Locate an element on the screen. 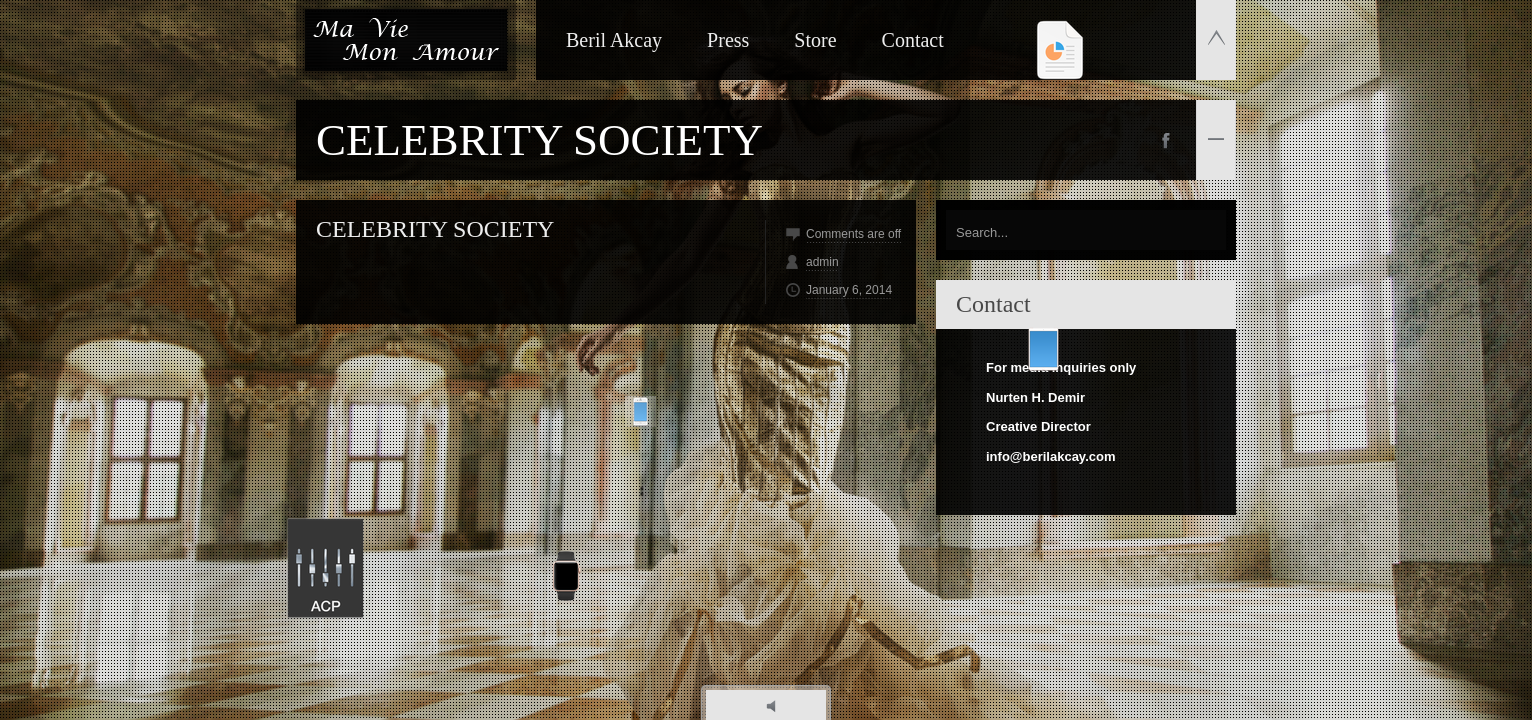 This screenshot has width=1532, height=720. iPad Pro device with cellular connectivity is located at coordinates (1043, 349).